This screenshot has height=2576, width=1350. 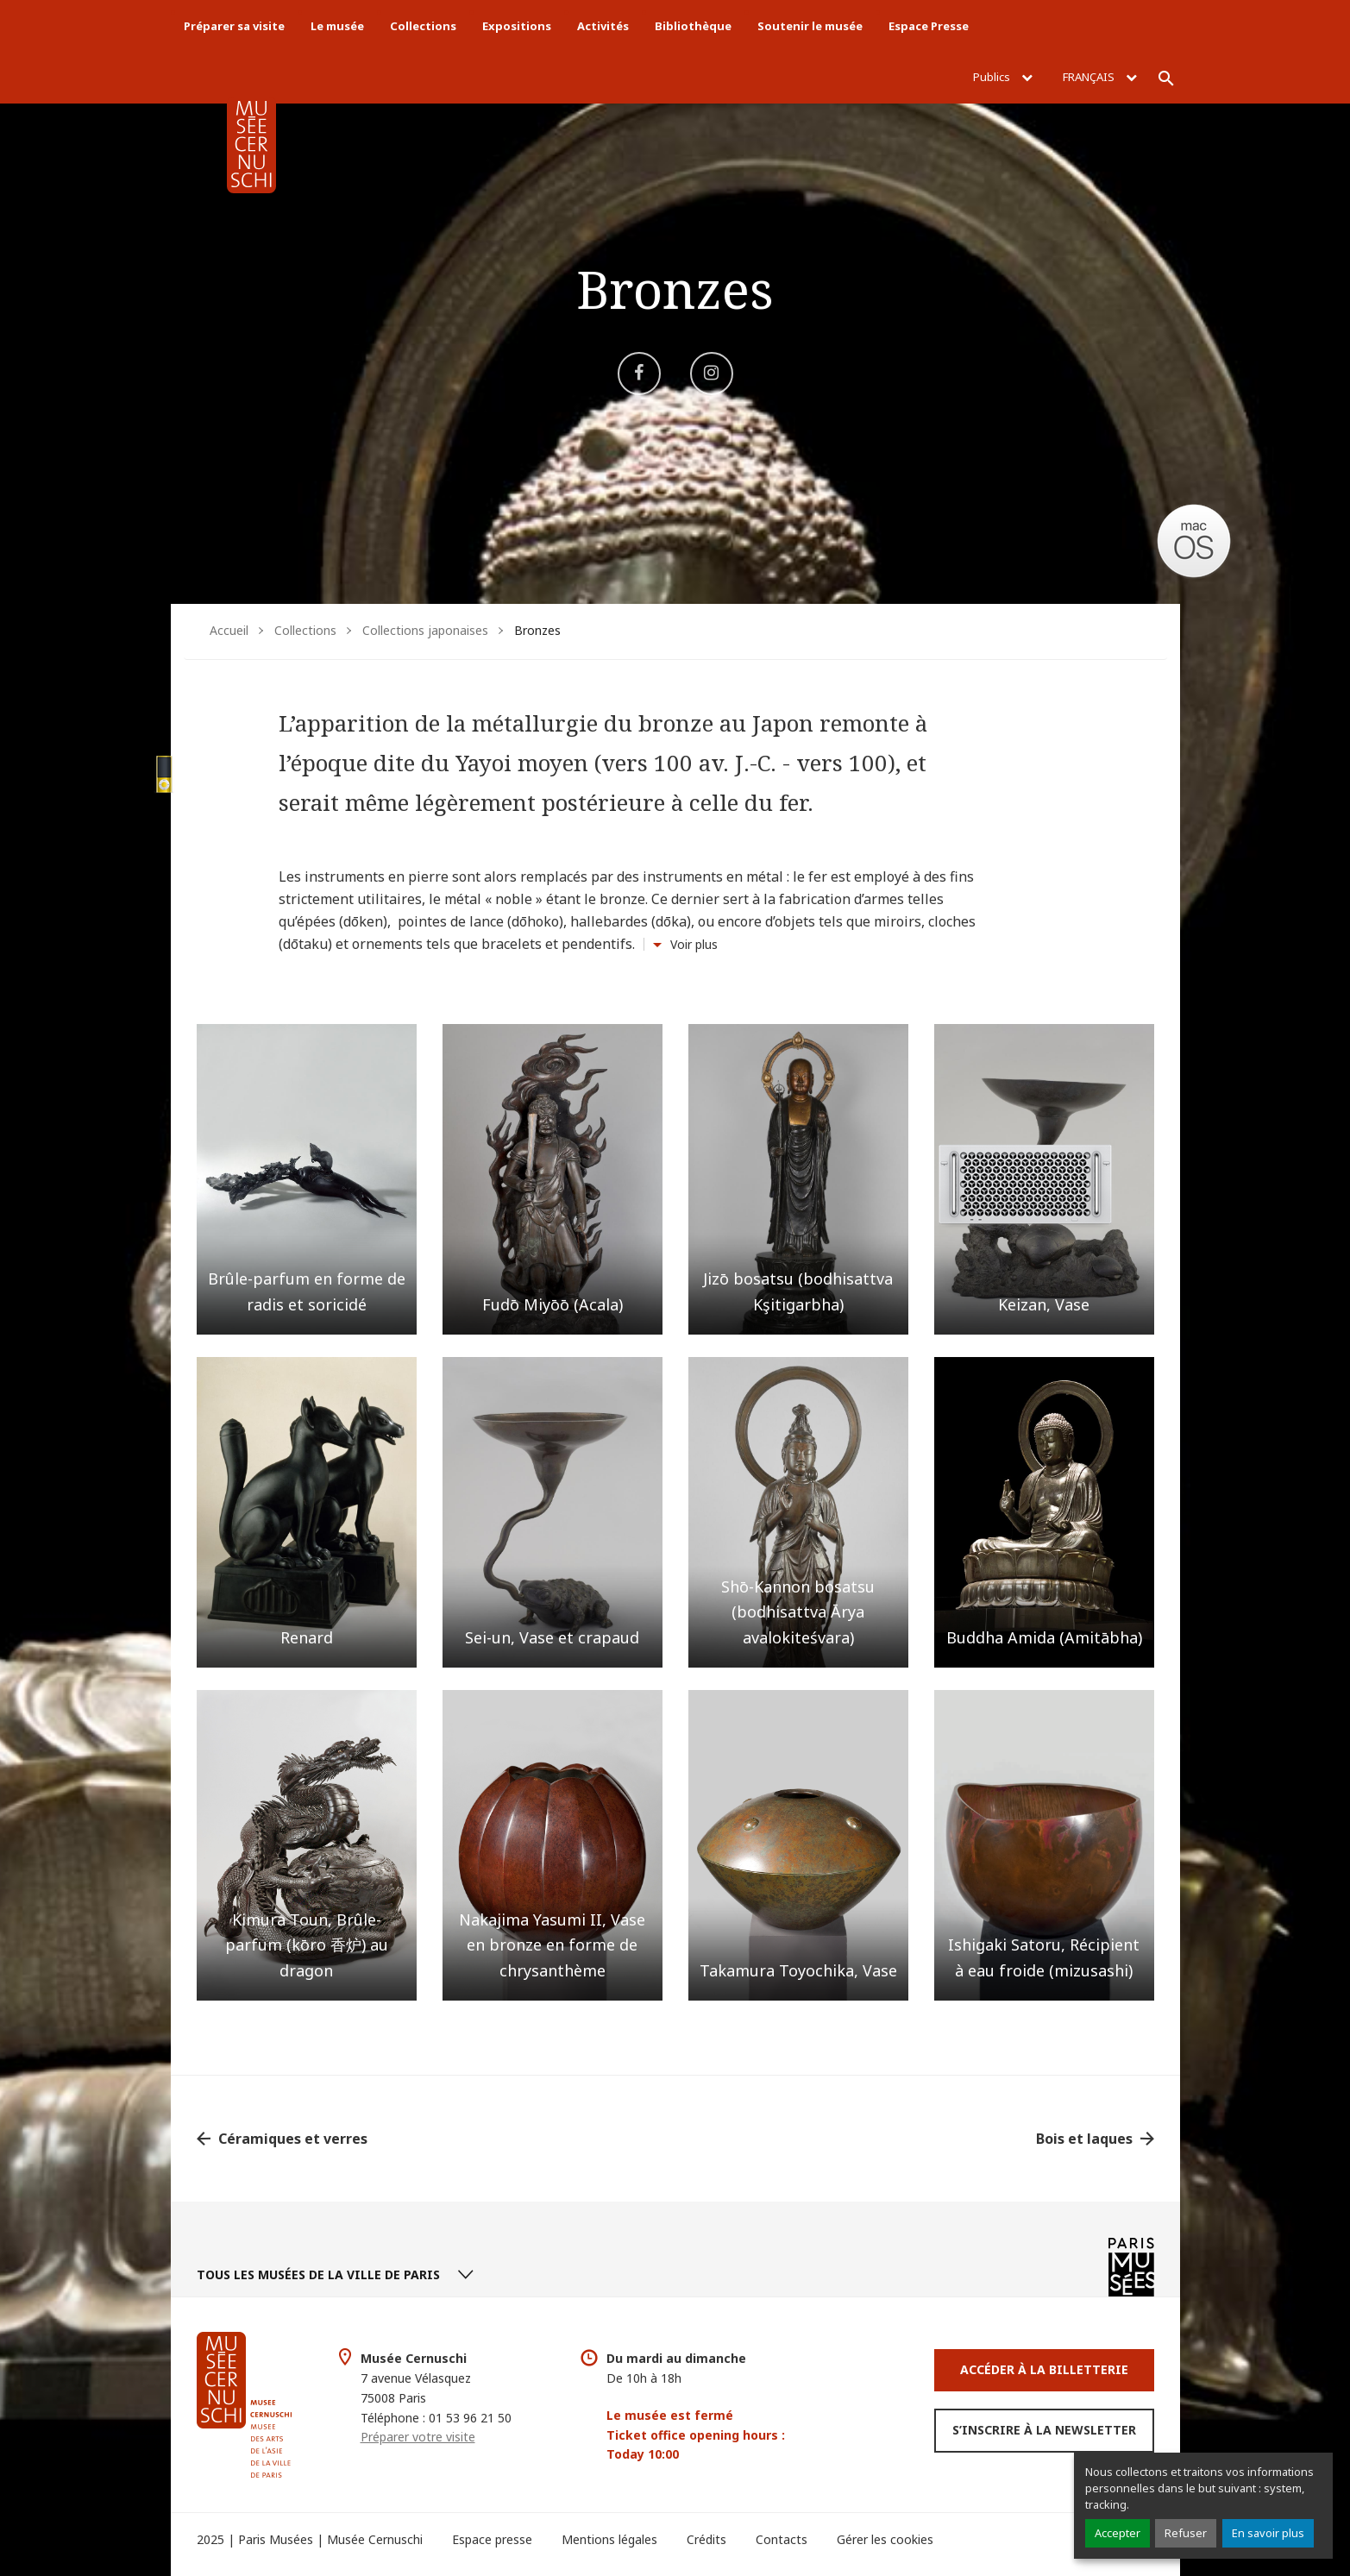 What do you see at coordinates (1194, 541) in the screenshot?
I see `indicates macos operating system` at bounding box center [1194, 541].